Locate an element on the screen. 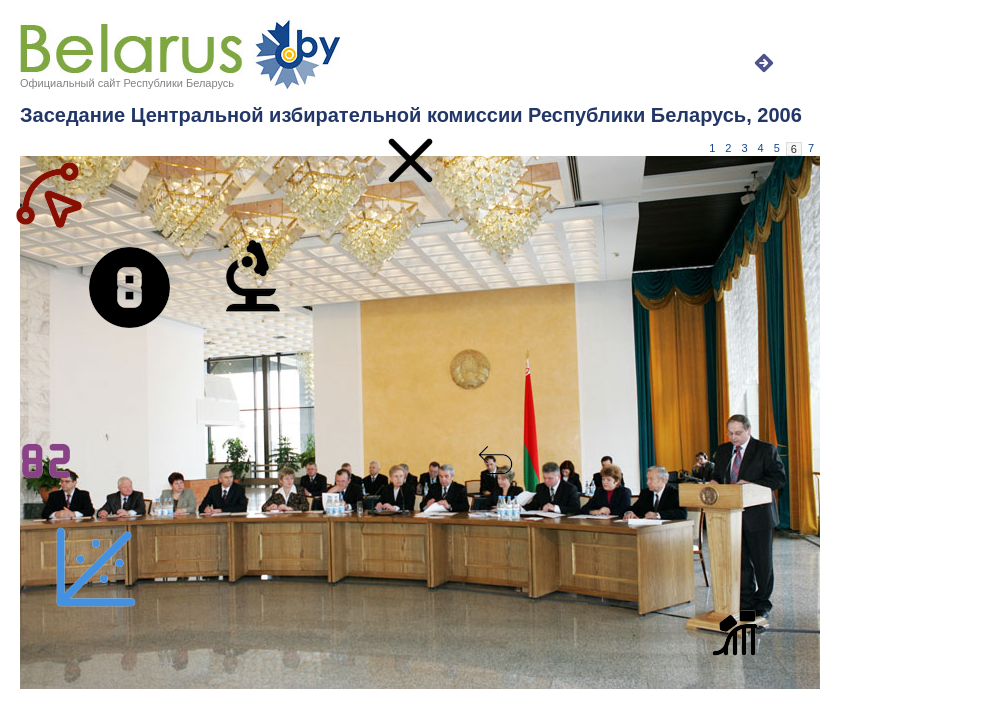 The height and width of the screenshot is (720, 995). displays the number 82 as a label or badge is located at coordinates (46, 461).